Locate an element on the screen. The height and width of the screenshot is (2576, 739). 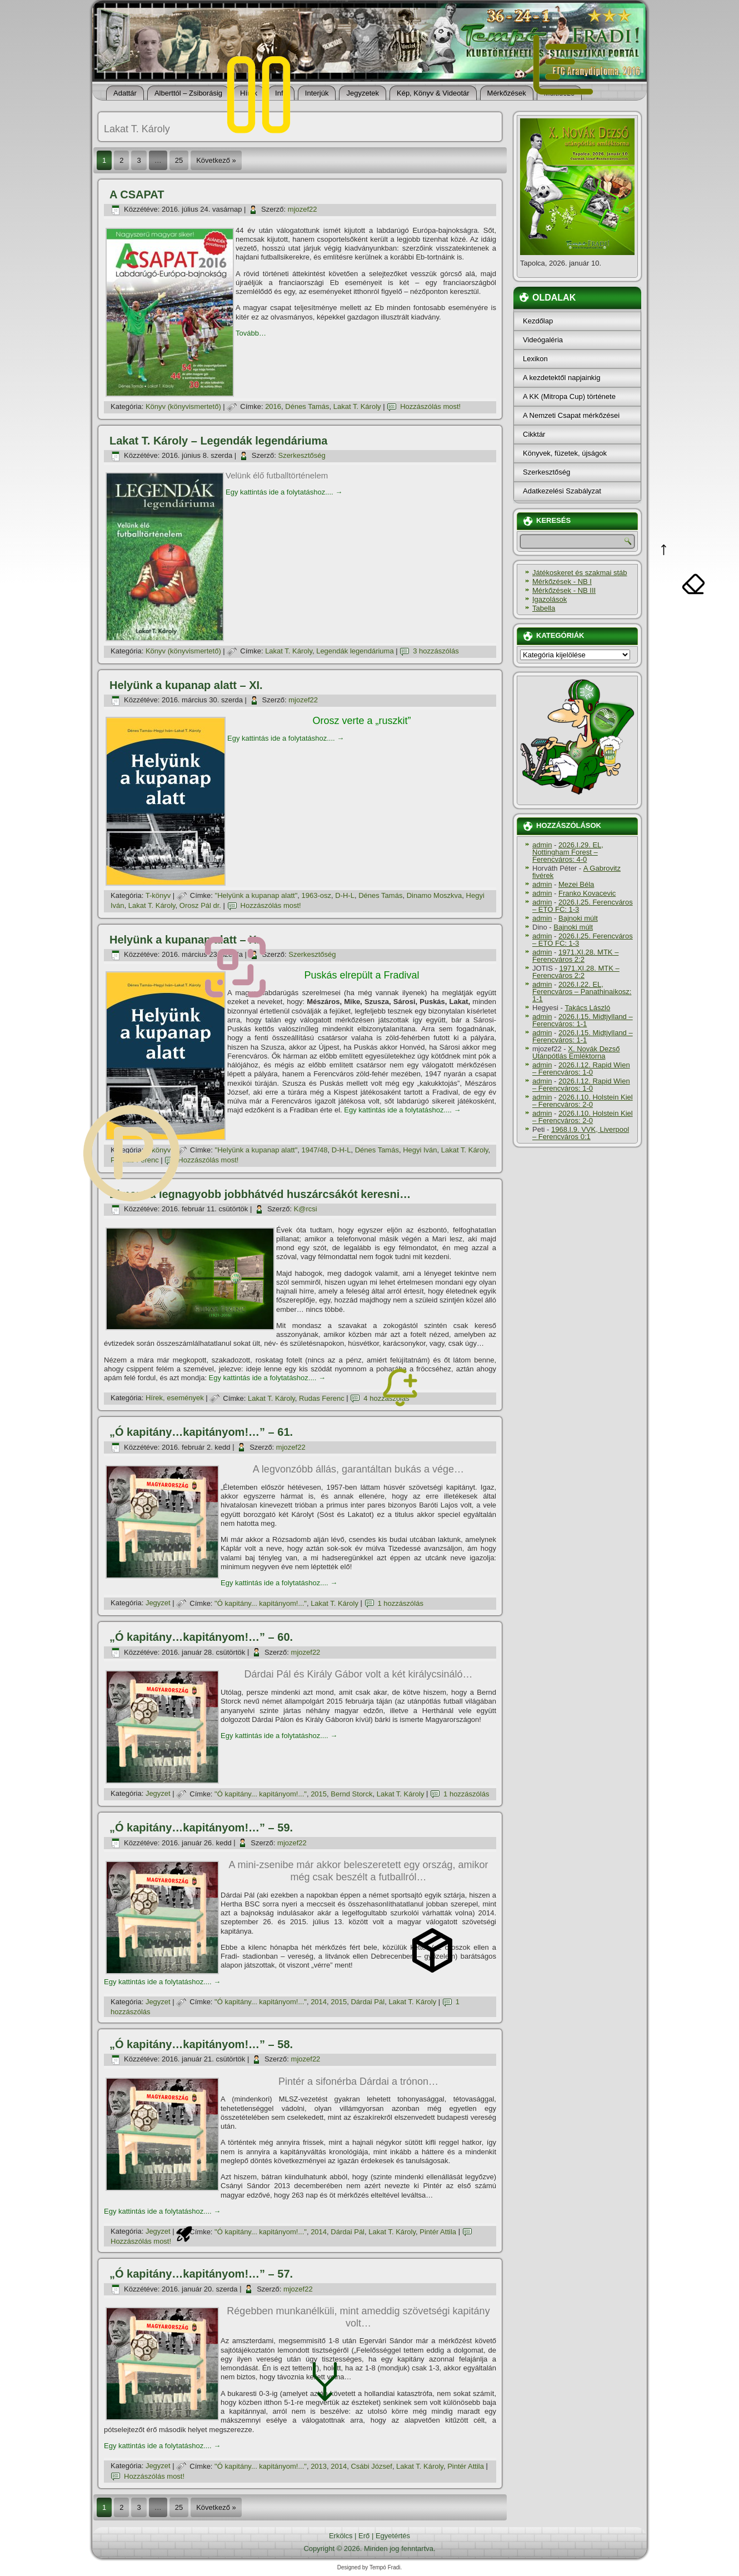
erase or clear content is located at coordinates (693, 584).